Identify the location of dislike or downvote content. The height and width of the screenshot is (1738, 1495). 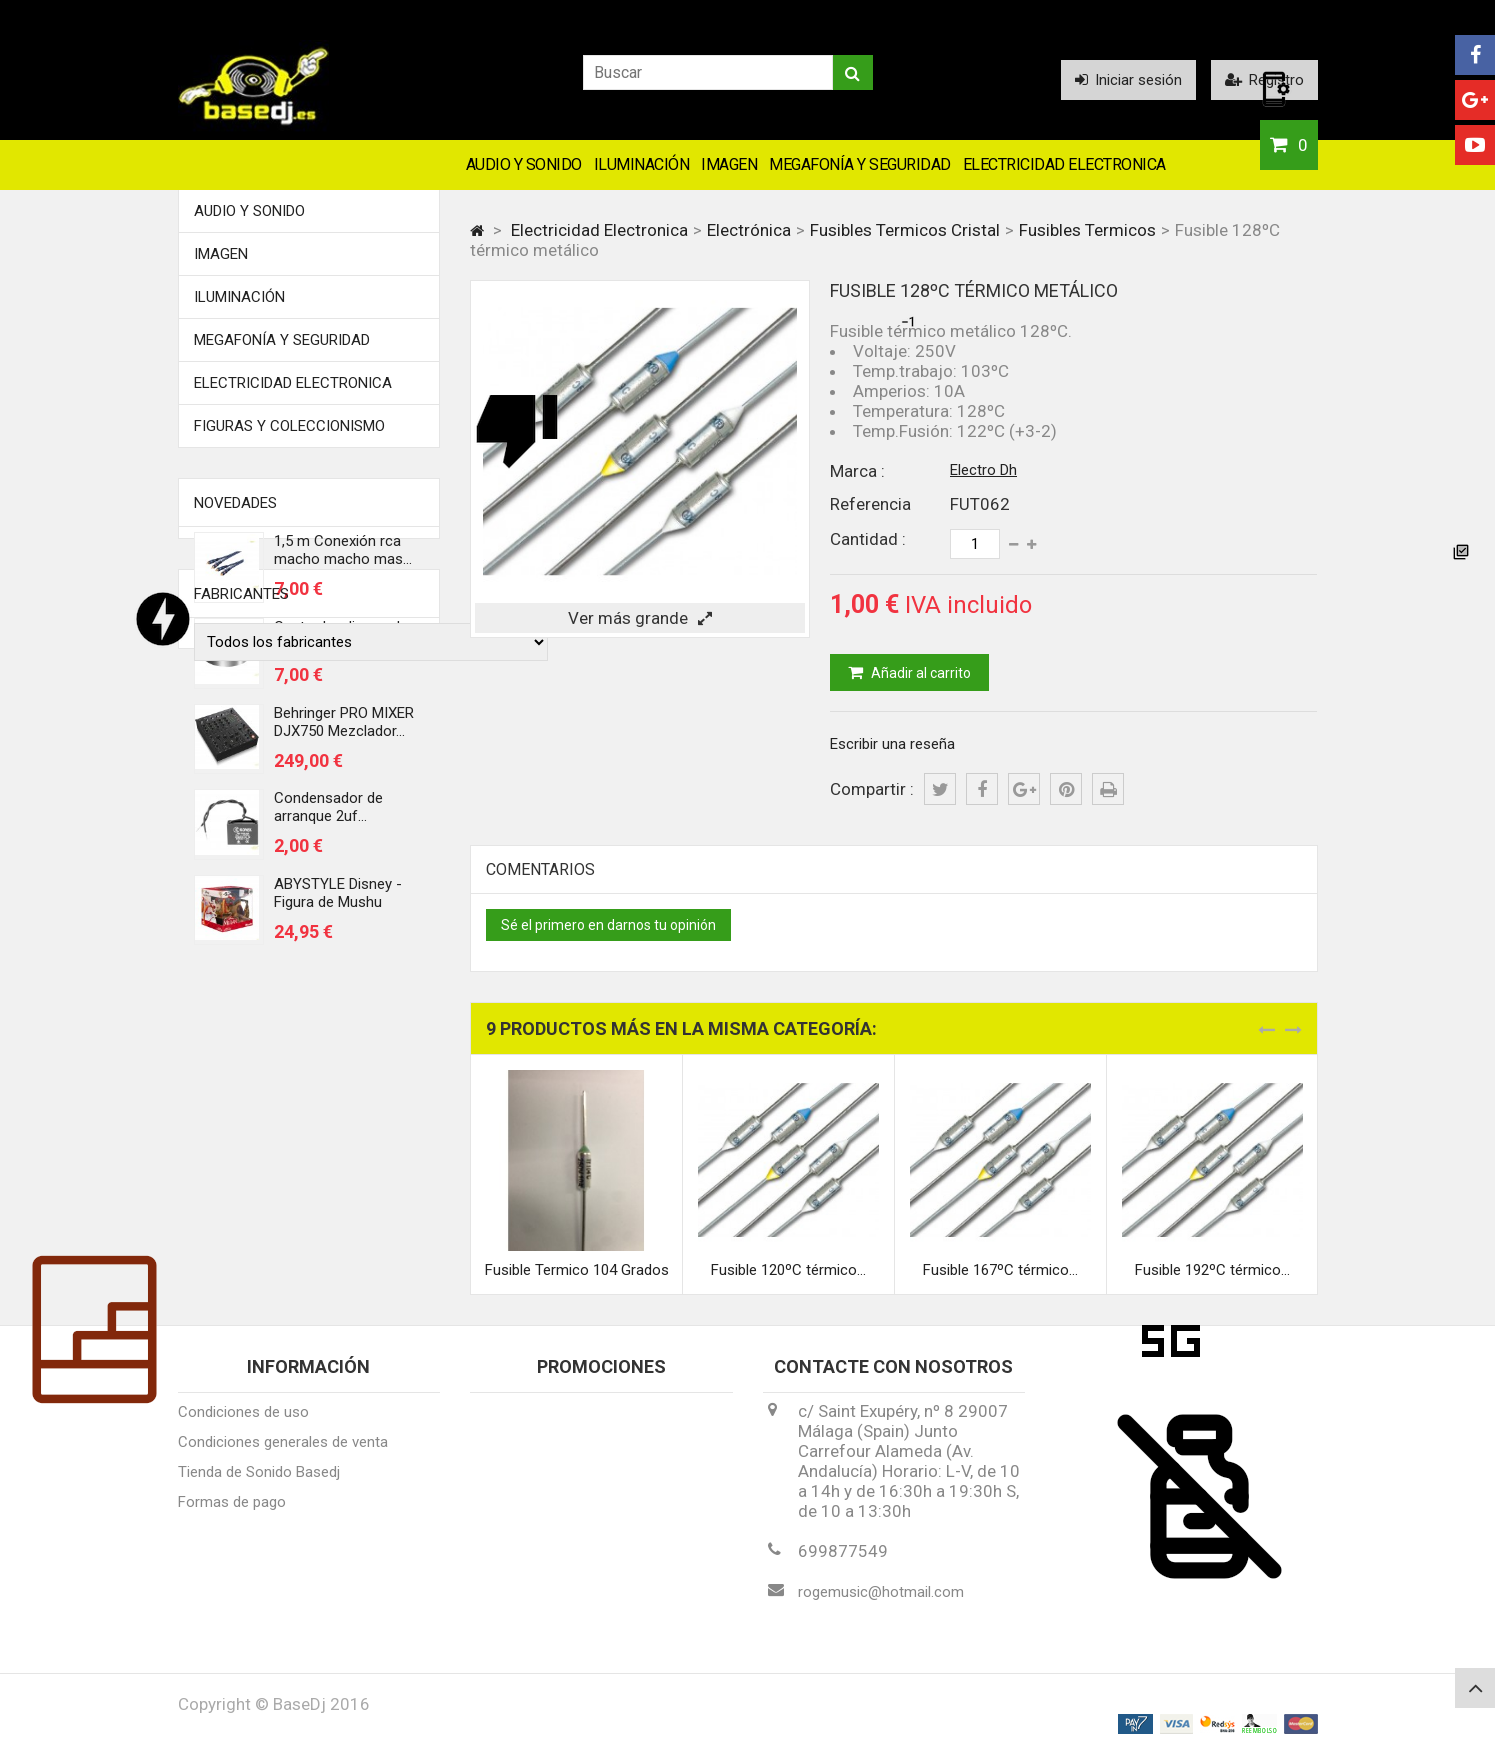
(517, 428).